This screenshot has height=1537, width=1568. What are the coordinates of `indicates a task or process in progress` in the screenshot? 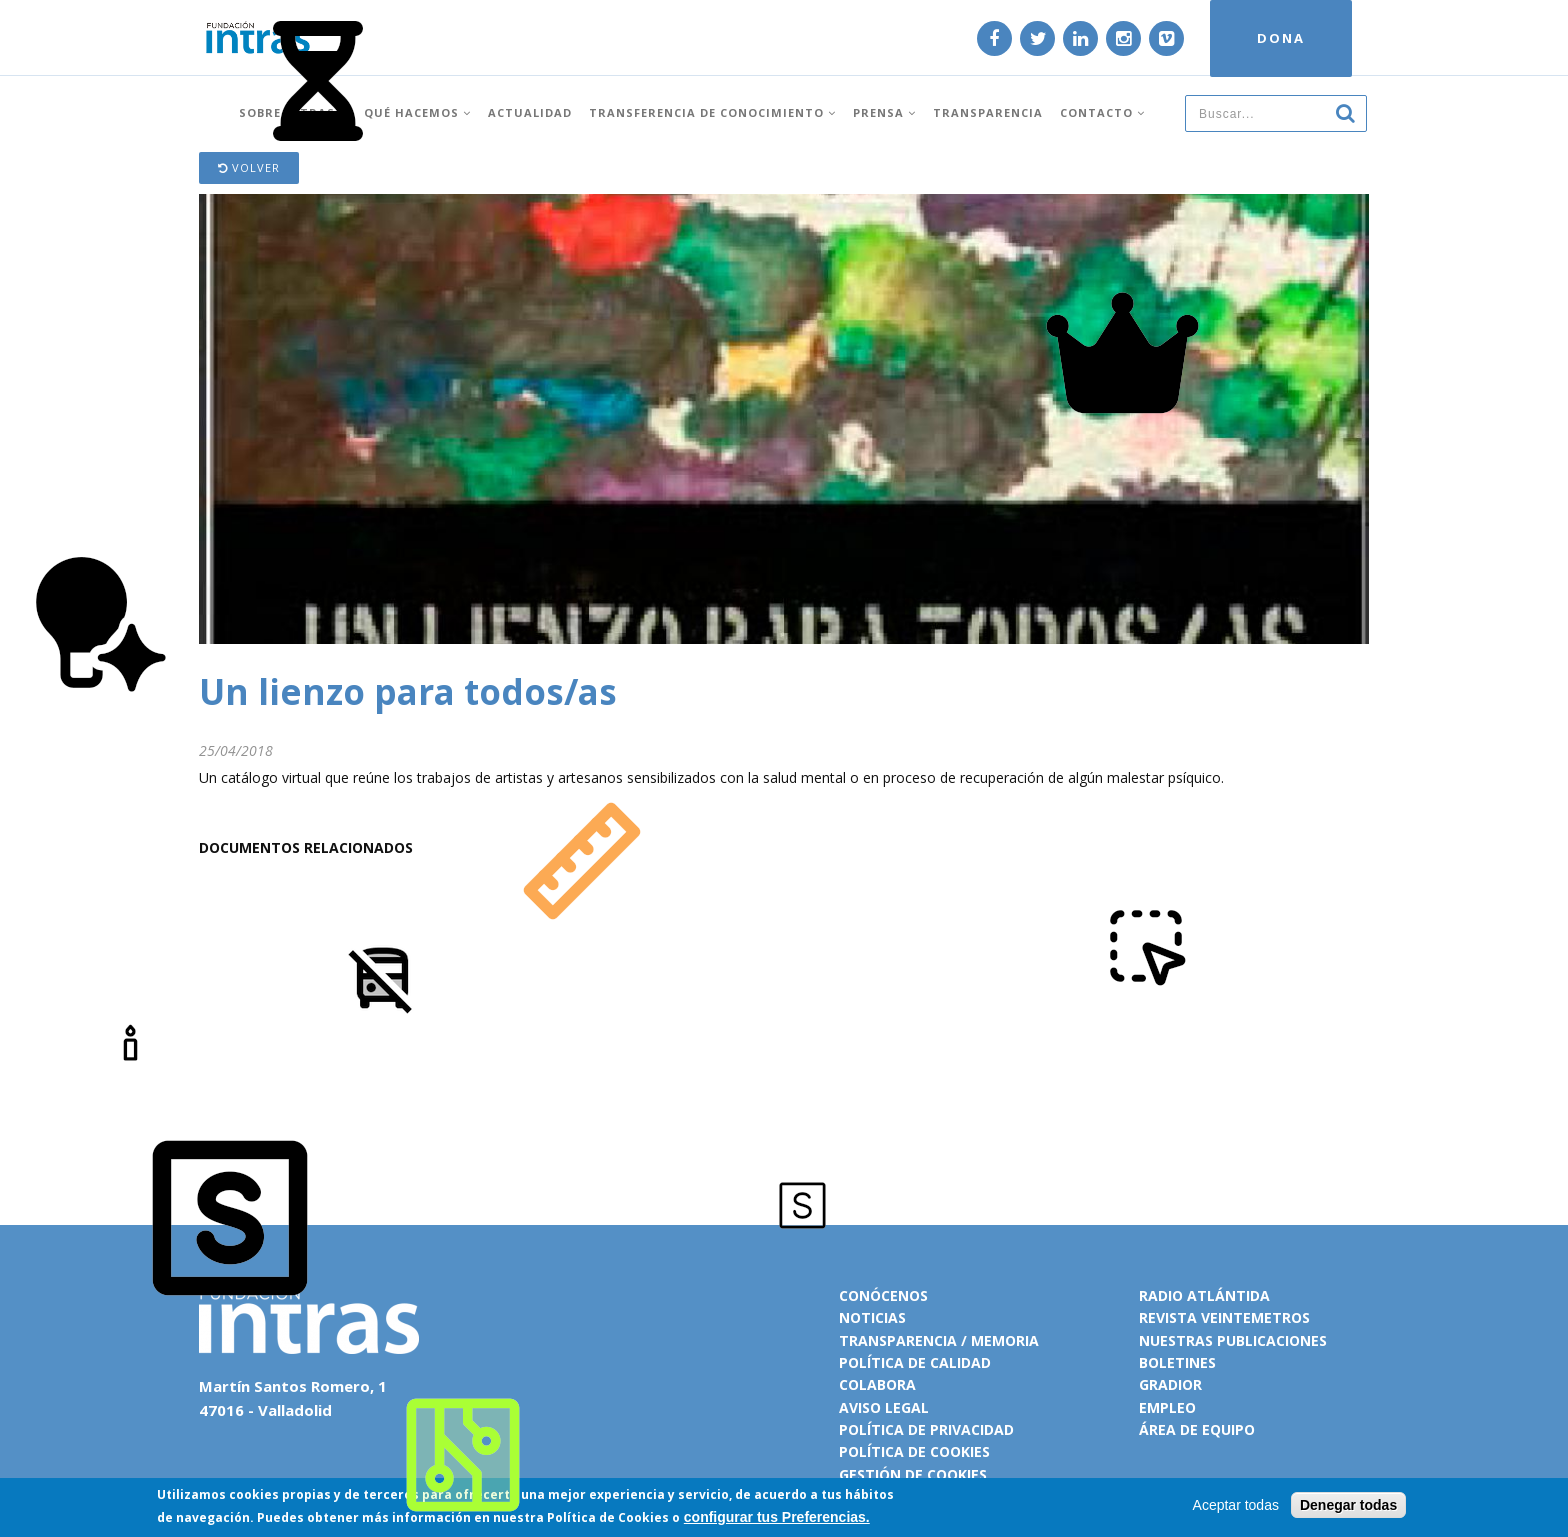 It's located at (318, 81).